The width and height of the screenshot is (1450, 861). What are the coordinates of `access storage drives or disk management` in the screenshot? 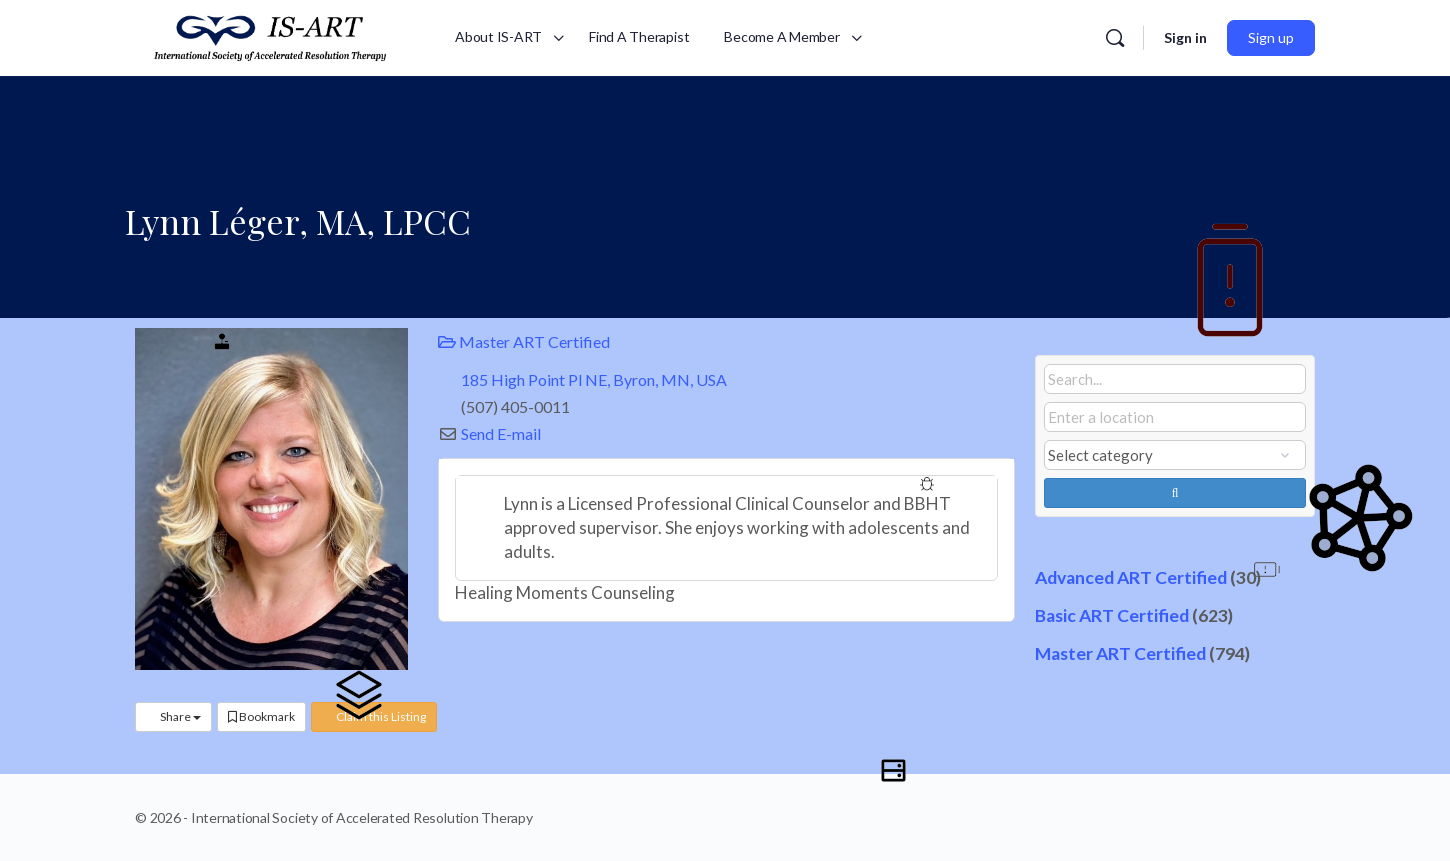 It's located at (893, 770).